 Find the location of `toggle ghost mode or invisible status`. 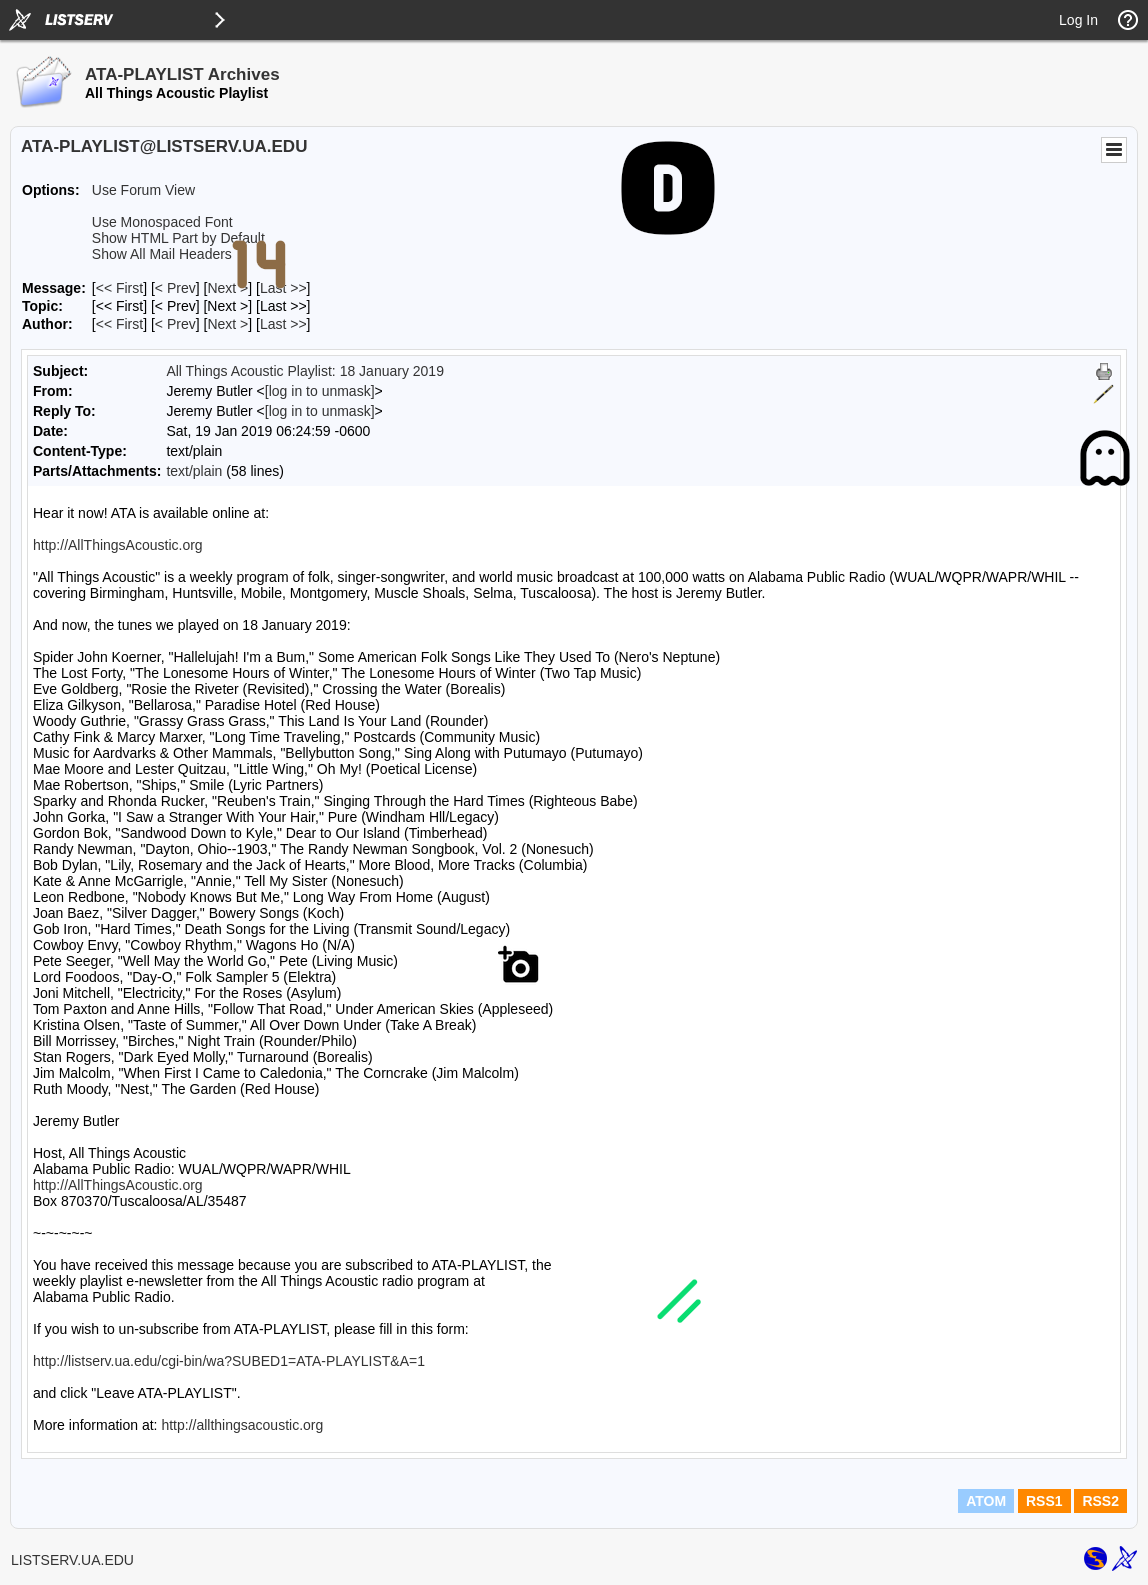

toggle ghost mode or invisible status is located at coordinates (1105, 458).